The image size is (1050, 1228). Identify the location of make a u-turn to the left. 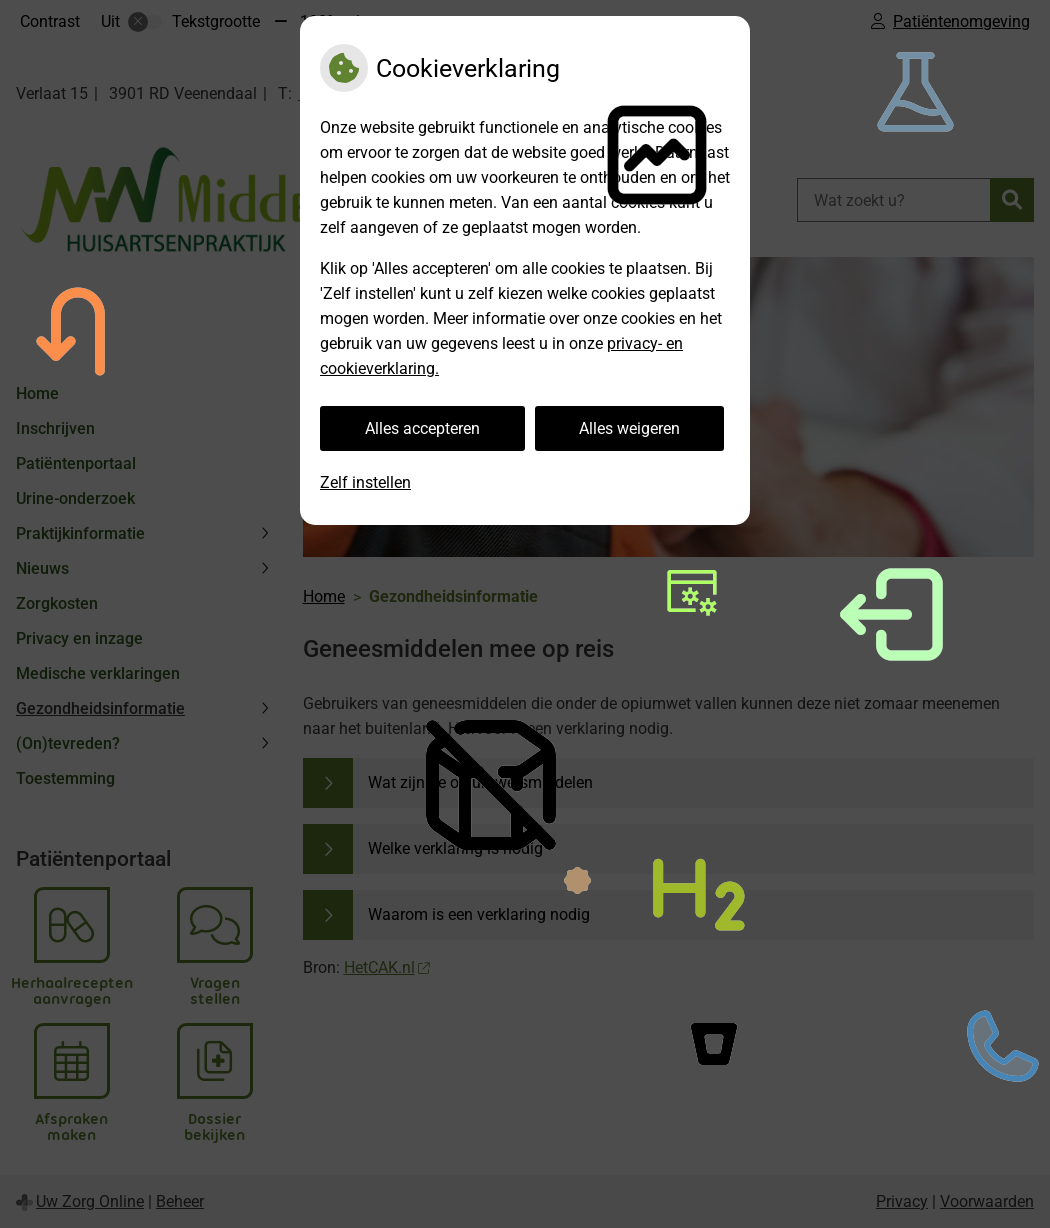
(75, 331).